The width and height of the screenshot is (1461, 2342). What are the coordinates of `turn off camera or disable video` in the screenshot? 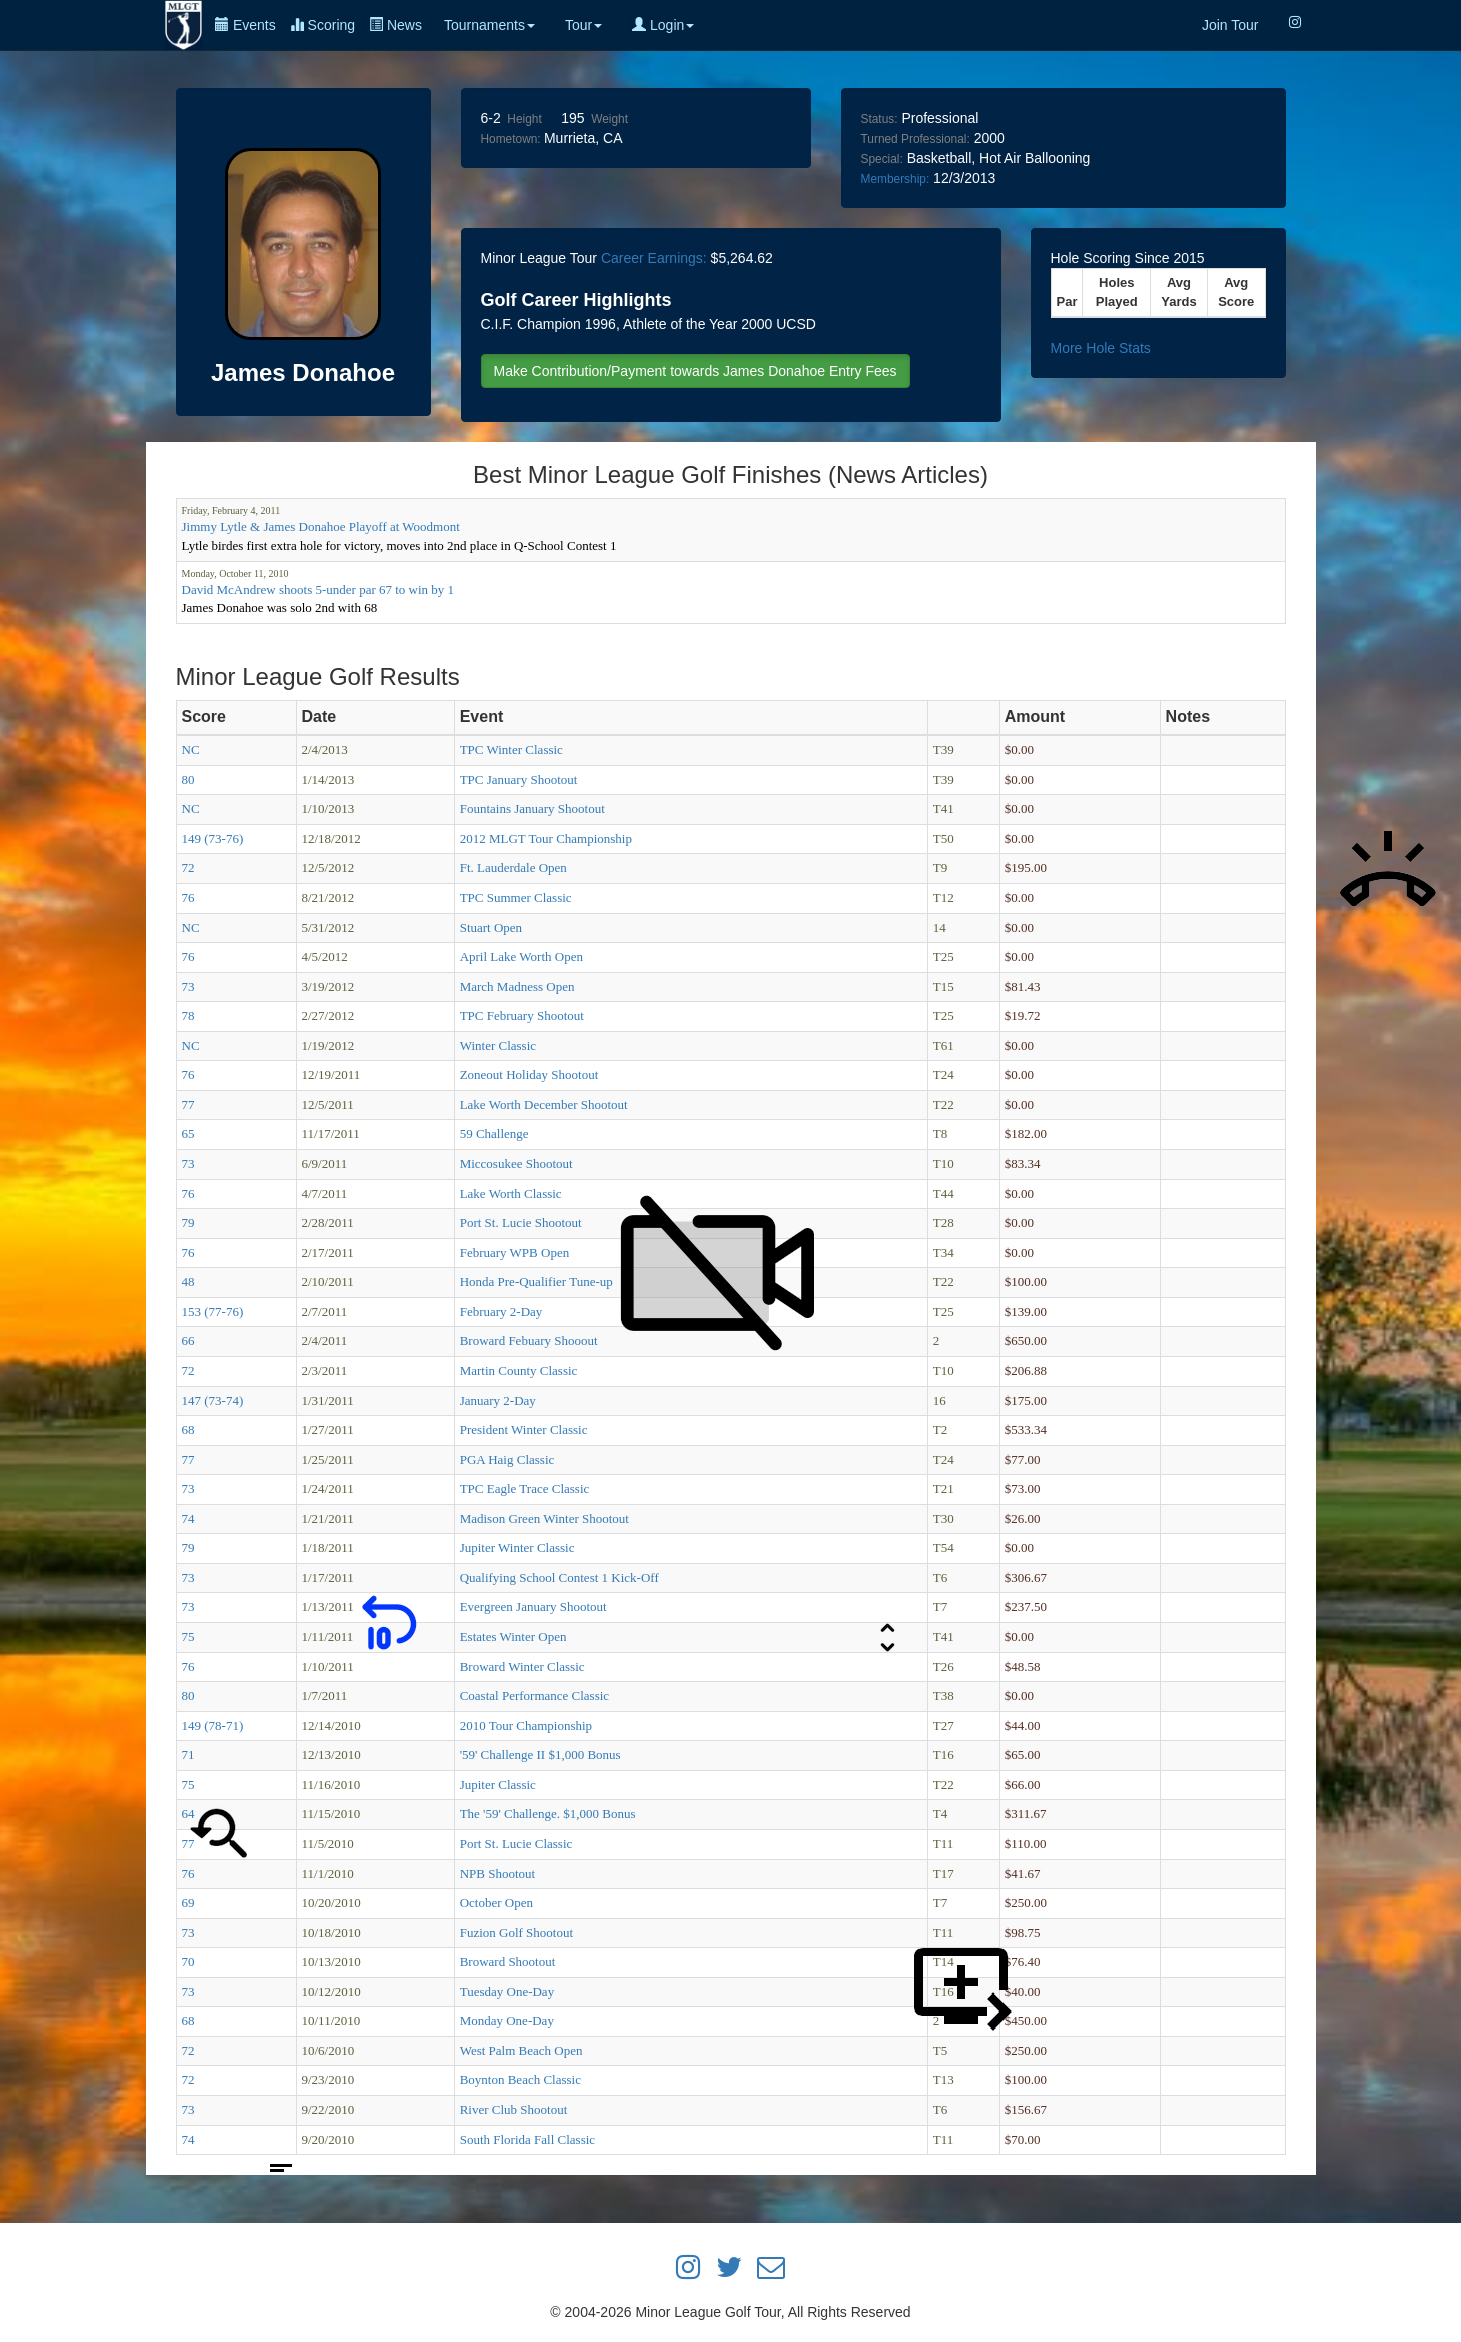 It's located at (711, 1273).